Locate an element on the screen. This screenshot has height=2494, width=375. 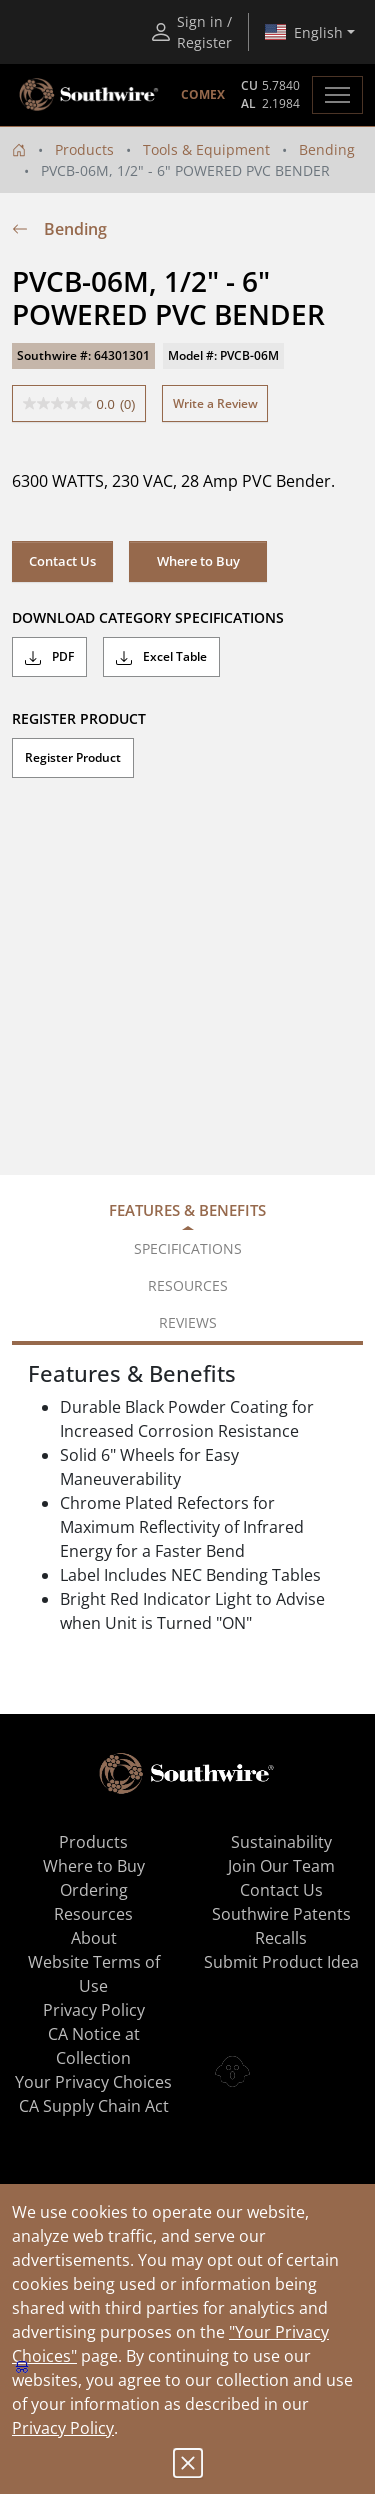
incognito or private browsing mode is located at coordinates (22, 2367).